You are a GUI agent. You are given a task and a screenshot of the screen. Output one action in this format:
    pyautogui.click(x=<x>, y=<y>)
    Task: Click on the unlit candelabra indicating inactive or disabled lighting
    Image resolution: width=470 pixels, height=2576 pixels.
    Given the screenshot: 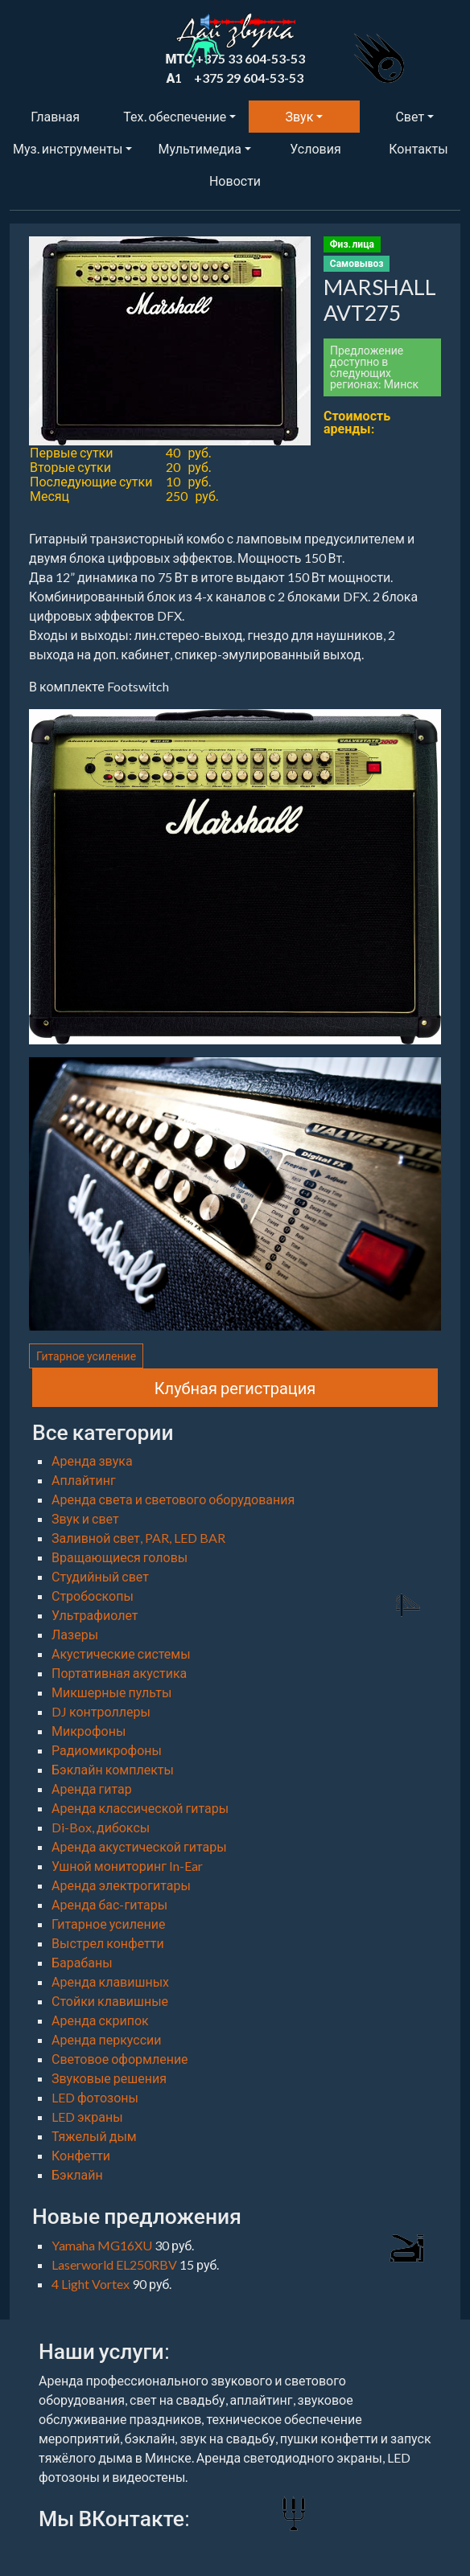 What is the action you would take?
    pyautogui.click(x=294, y=2513)
    